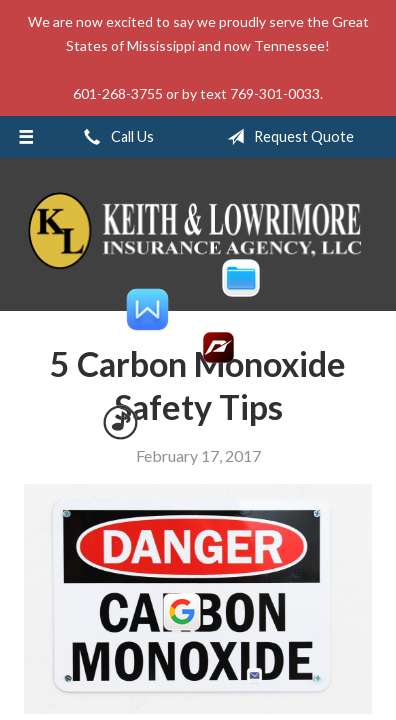 The image size is (396, 720). I want to click on launch need for speed most wanted 2, so click(218, 347).